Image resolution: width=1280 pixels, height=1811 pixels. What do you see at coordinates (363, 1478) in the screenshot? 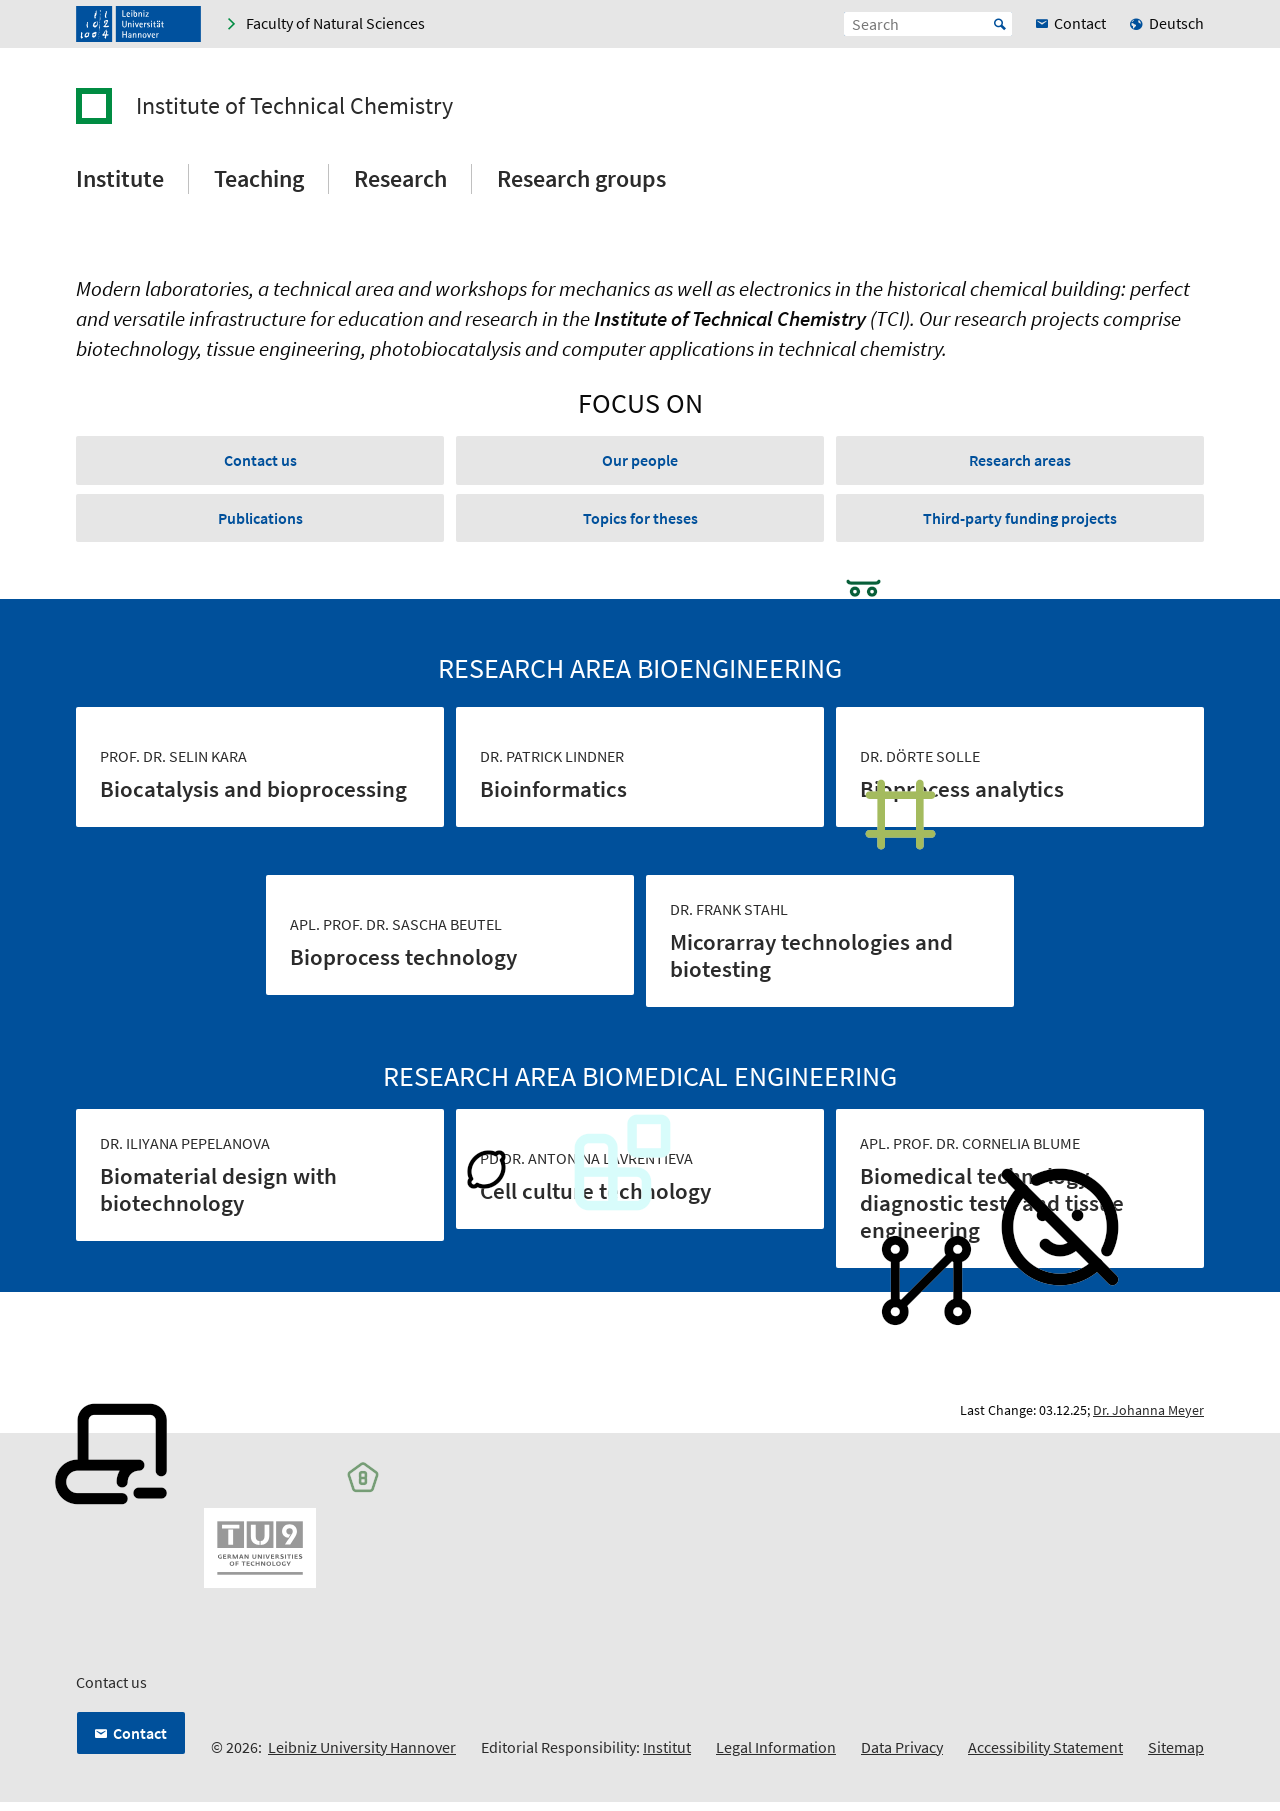
I see `indicates step 8 in a multi-step process` at bounding box center [363, 1478].